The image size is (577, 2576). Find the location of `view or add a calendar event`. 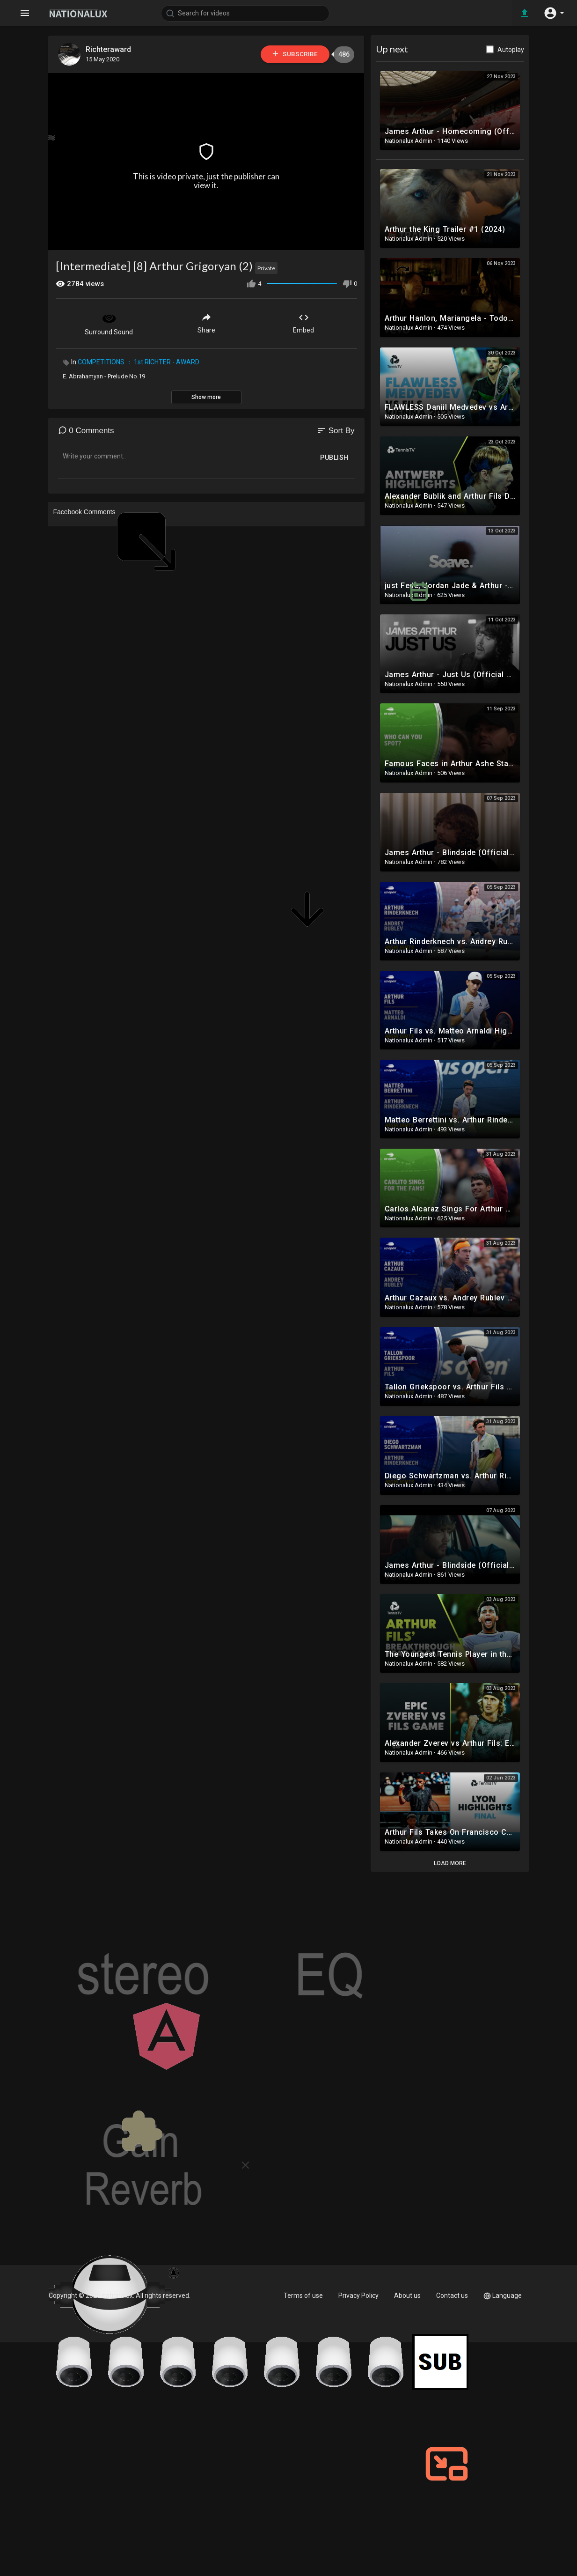

view or add a calendar event is located at coordinates (419, 591).